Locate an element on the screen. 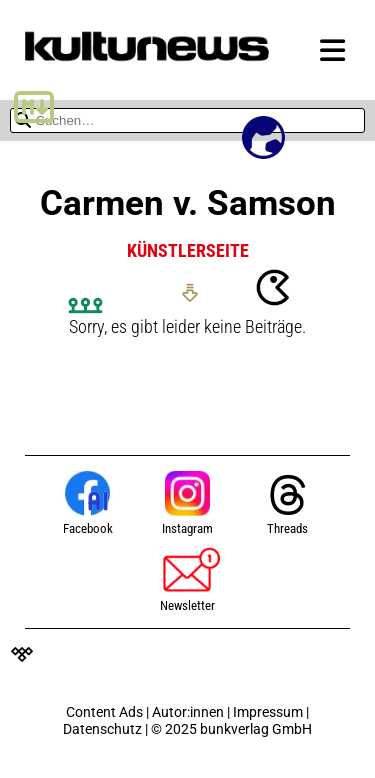 The height and width of the screenshot is (778, 375). access AI-powered features is located at coordinates (98, 501).